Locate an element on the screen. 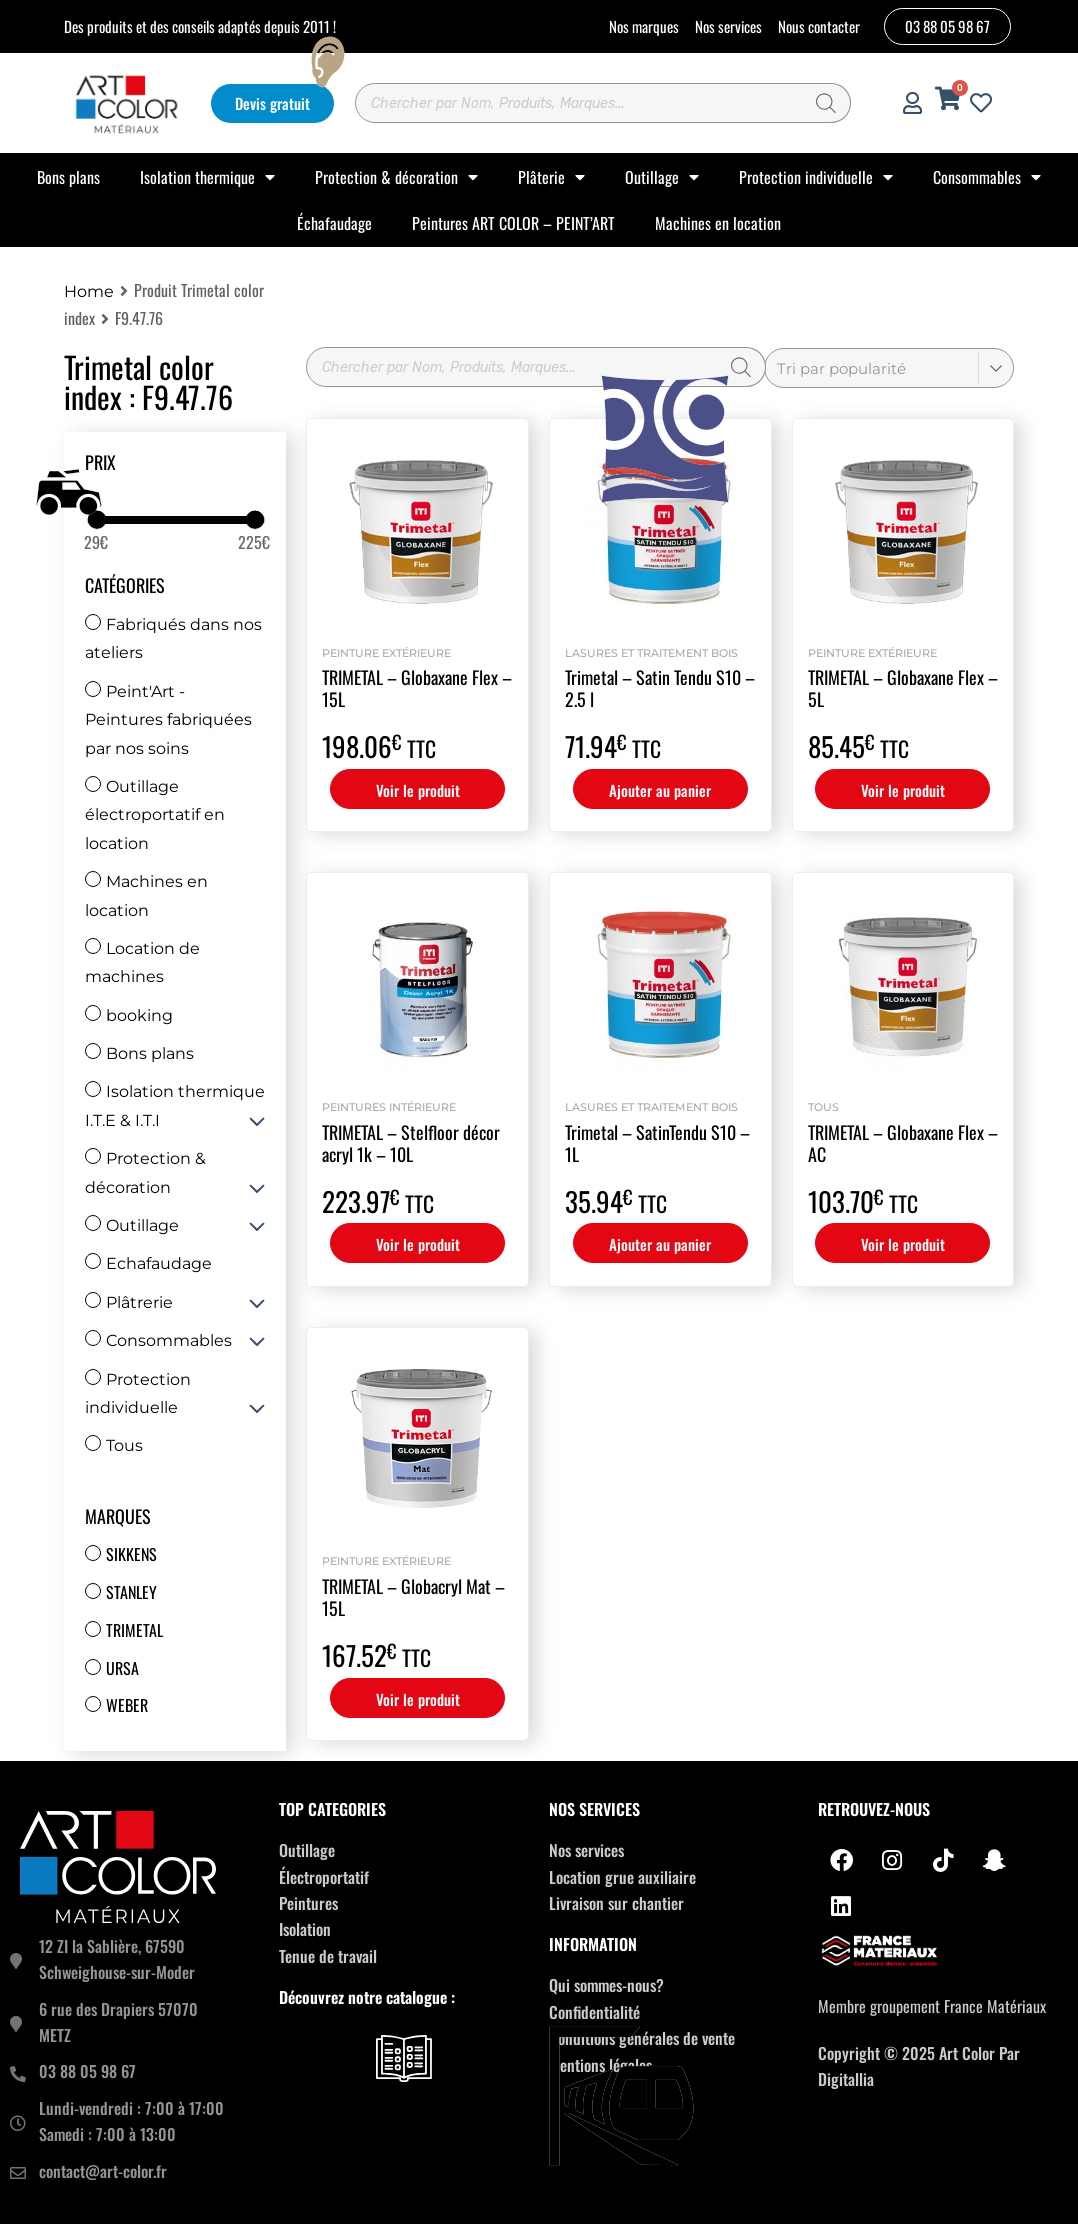 This screenshot has width=1078, height=2224. select jeep or off-road vehicle is located at coordinates (69, 492).